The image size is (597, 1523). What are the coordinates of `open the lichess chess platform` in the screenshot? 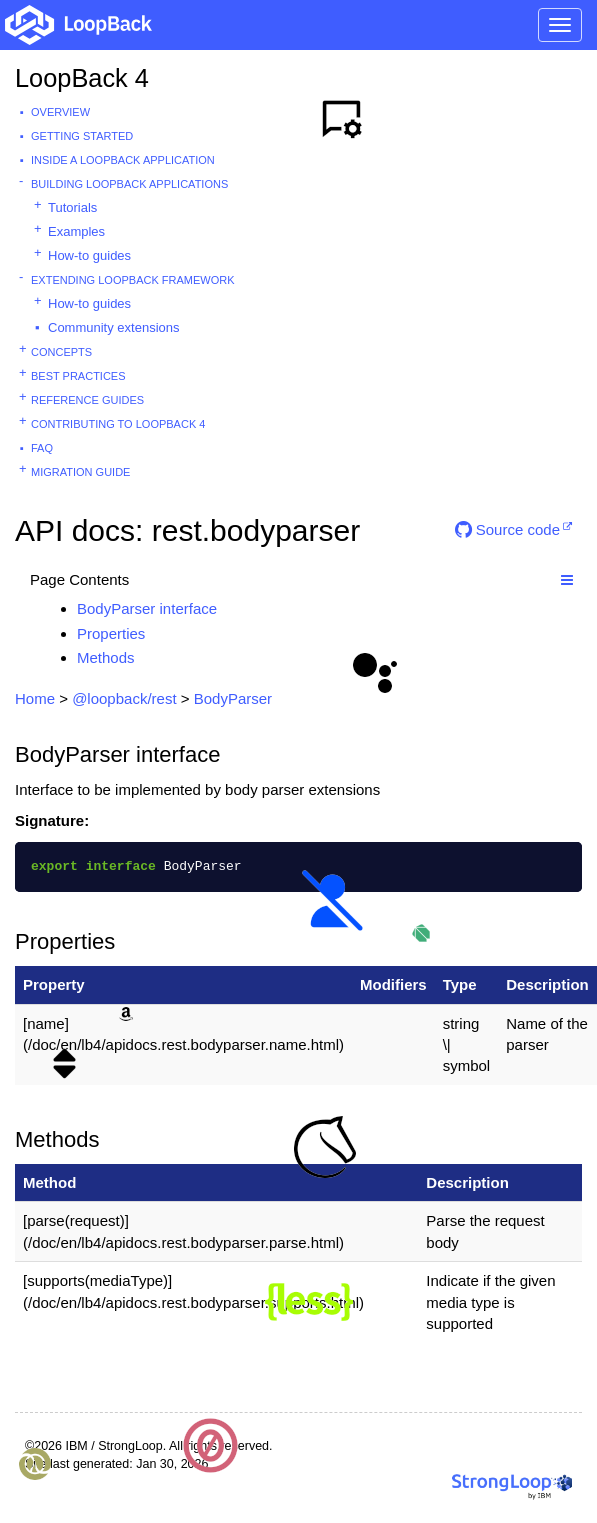 It's located at (325, 1147).